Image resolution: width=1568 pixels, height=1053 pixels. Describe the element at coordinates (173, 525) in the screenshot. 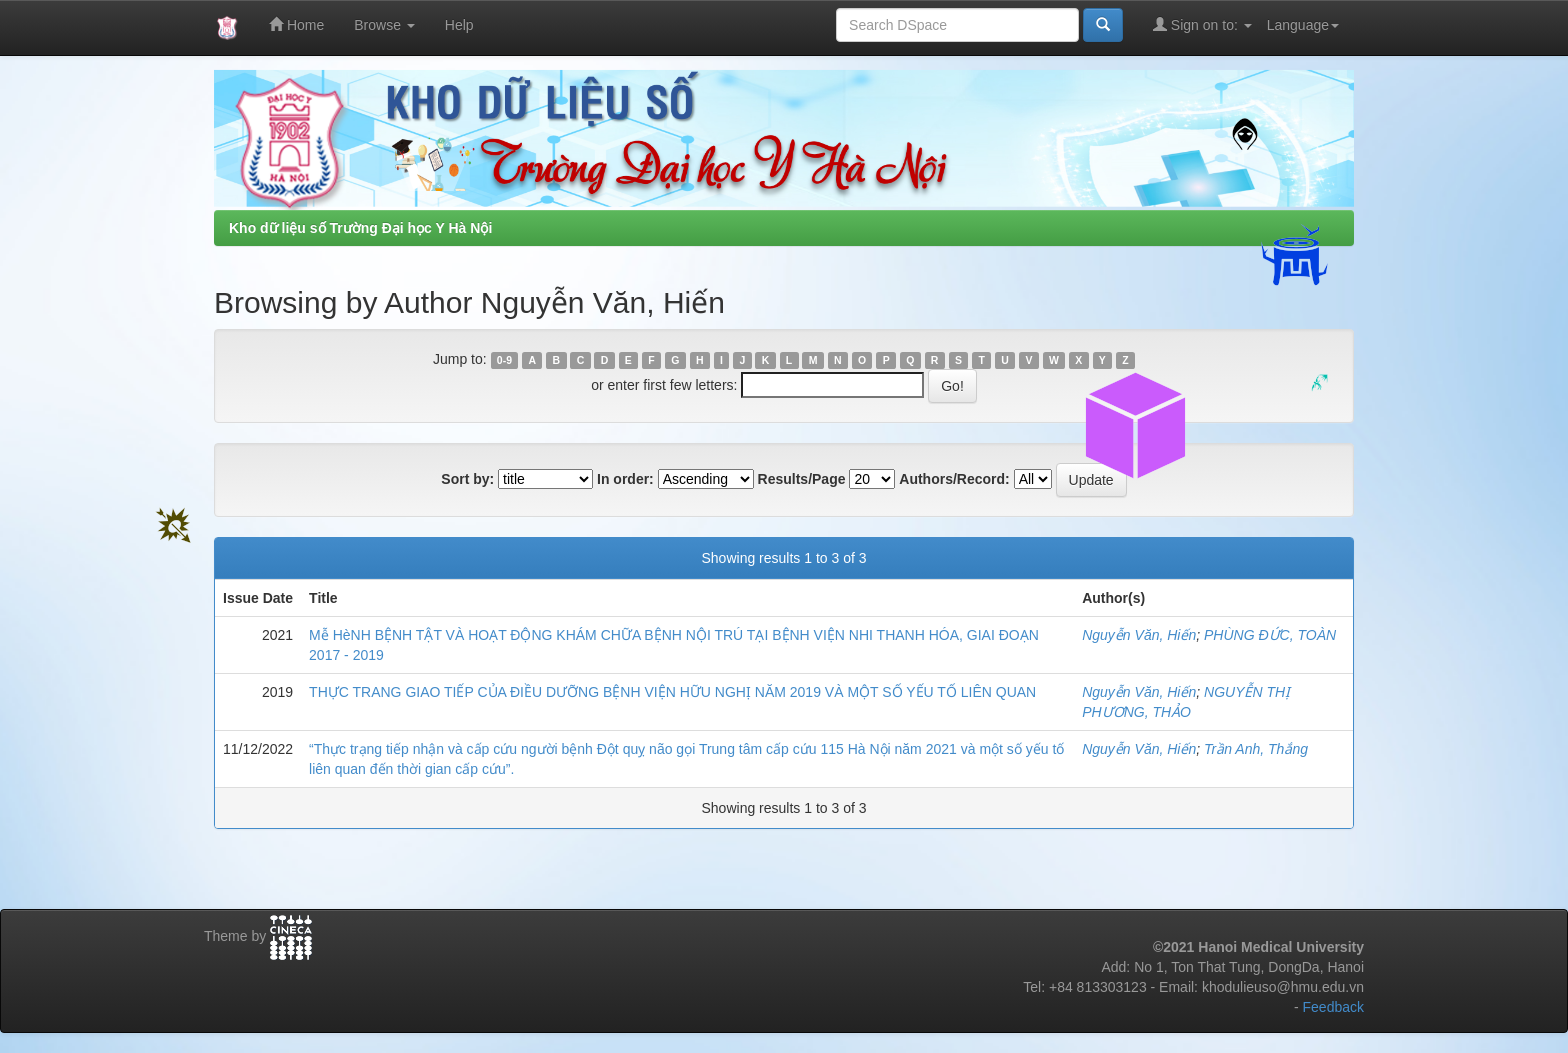

I see `search with enhanced or powerful results` at that location.